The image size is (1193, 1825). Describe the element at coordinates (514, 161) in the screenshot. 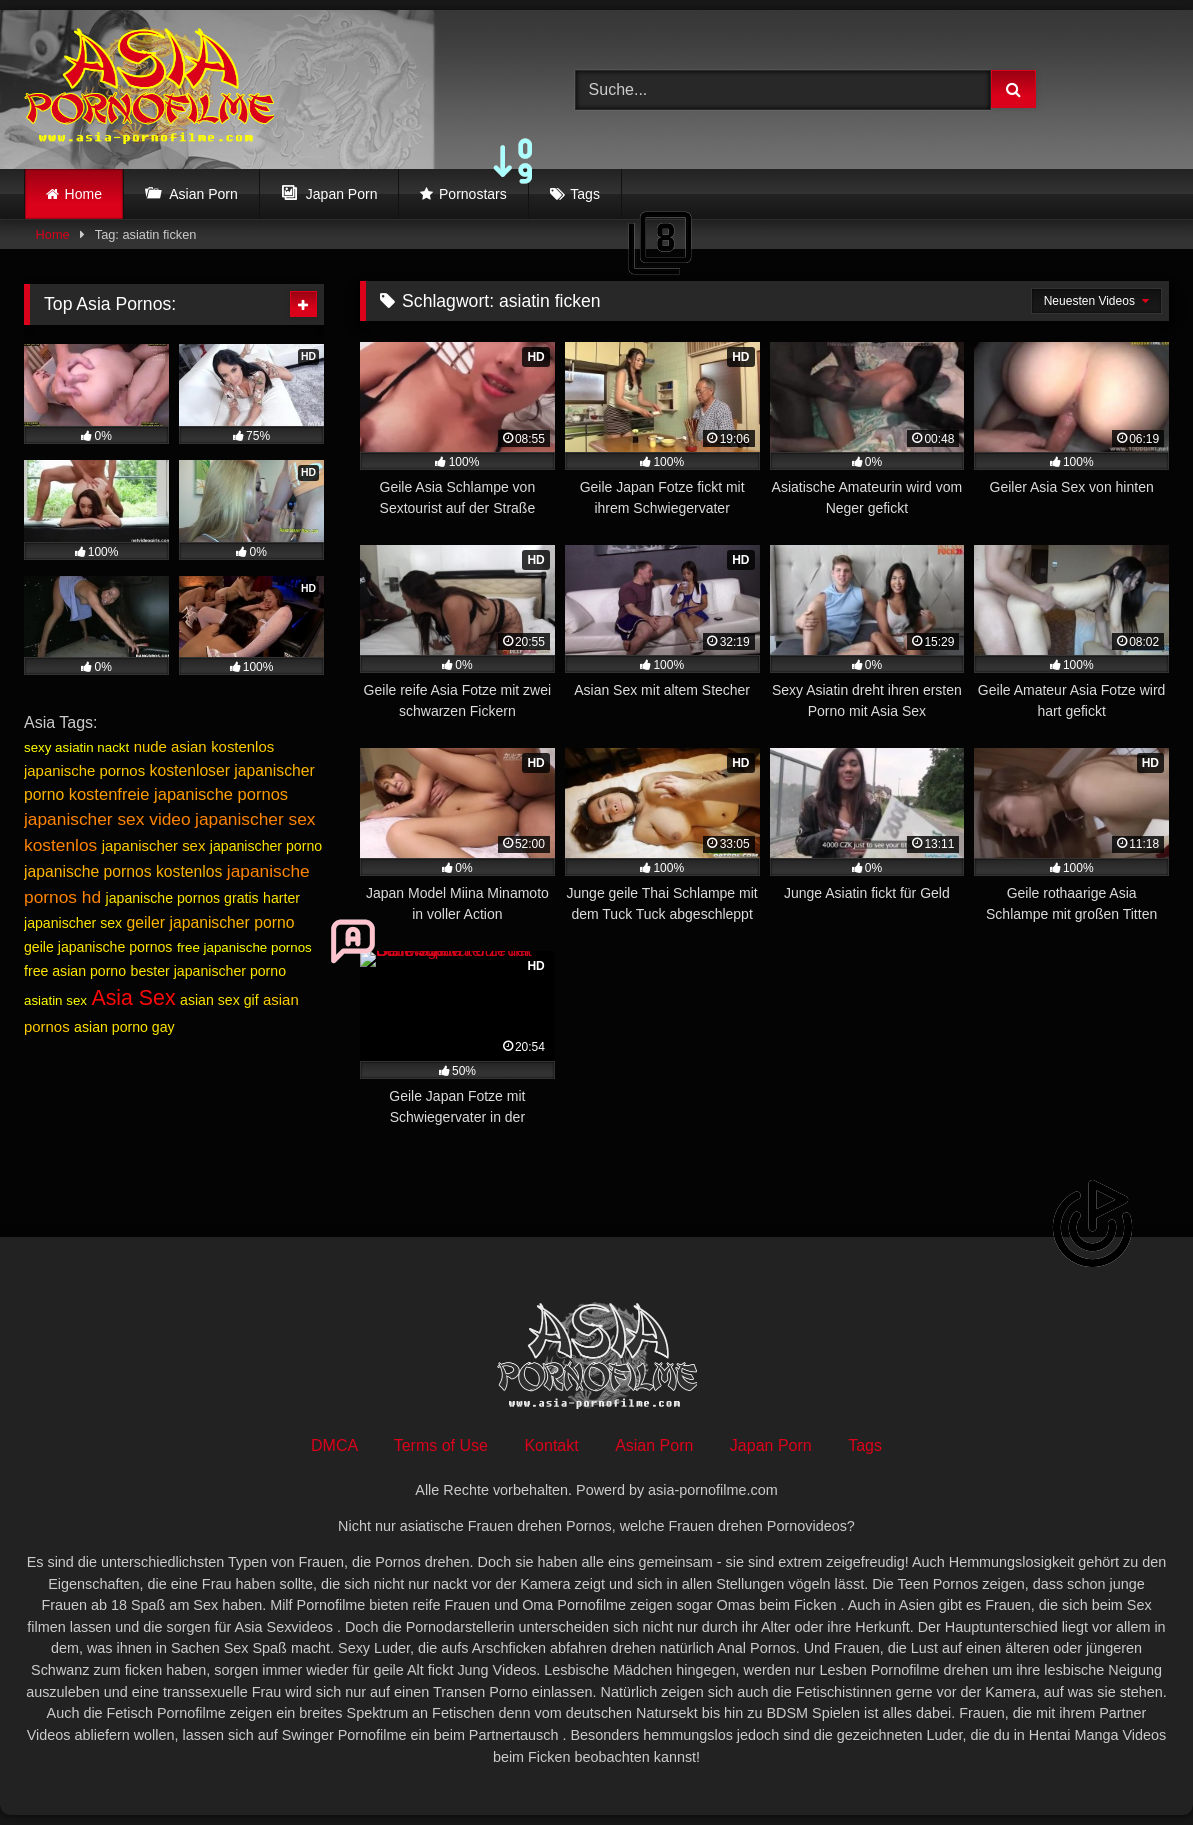

I see `sort numbers in ascending order (0-9)` at that location.